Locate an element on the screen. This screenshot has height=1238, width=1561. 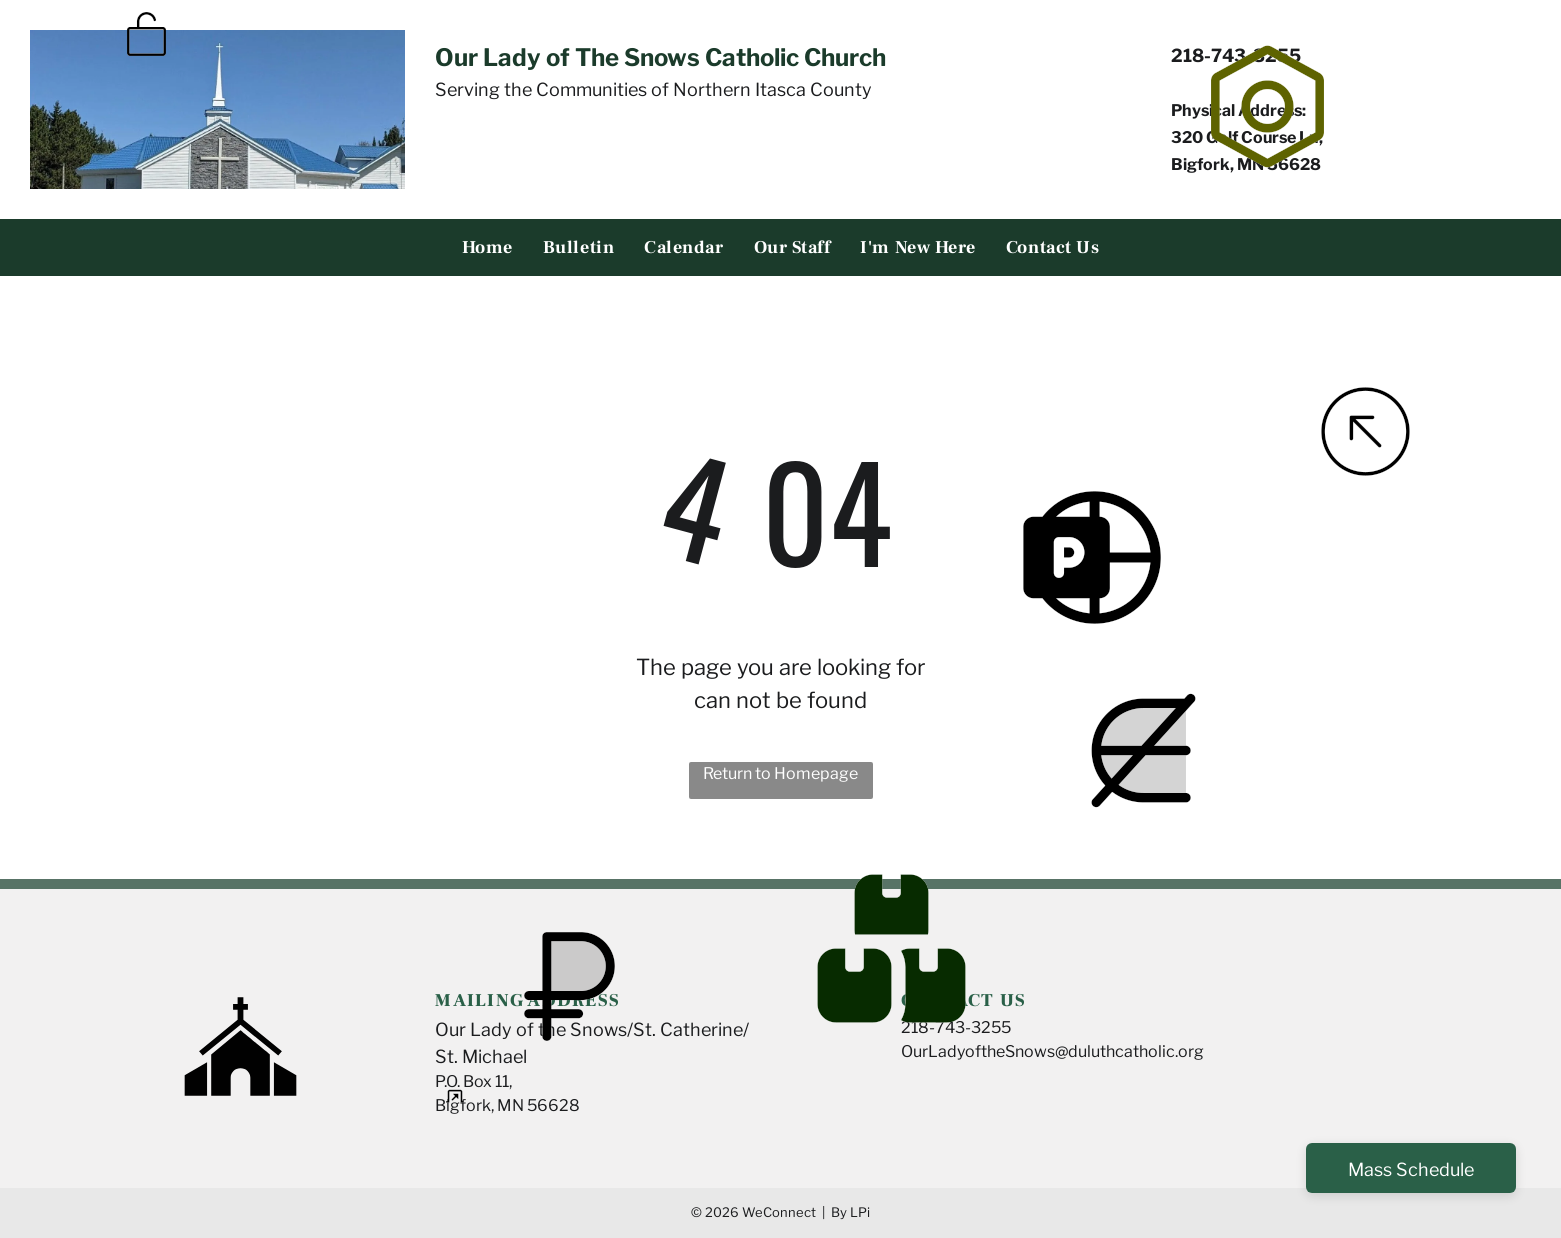
indicates an item is not a member of a set is located at coordinates (1143, 750).